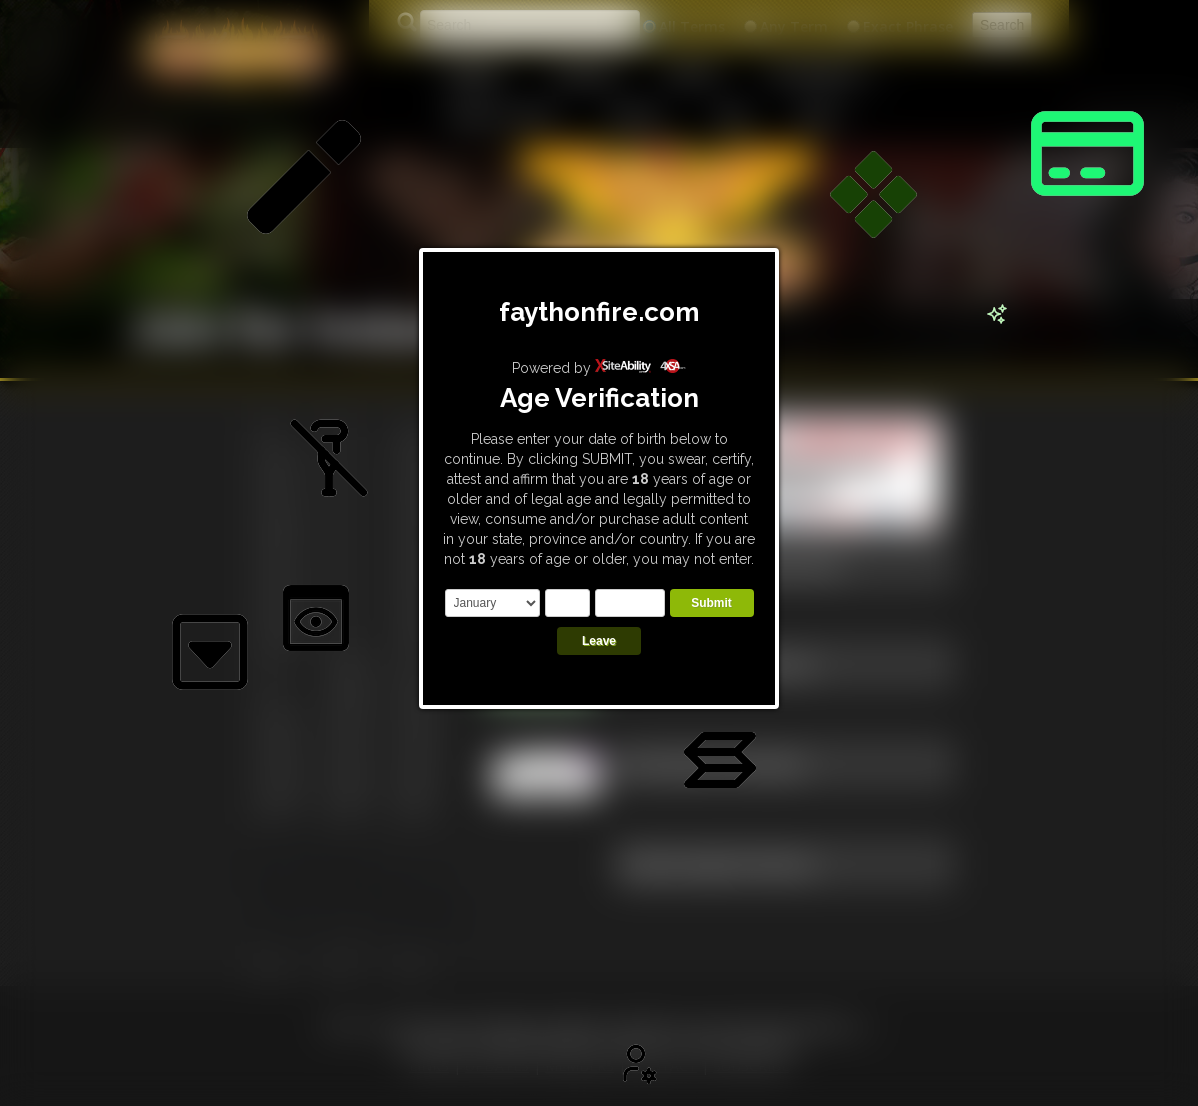  I want to click on indicates new or AI-generated content, so click(997, 314).